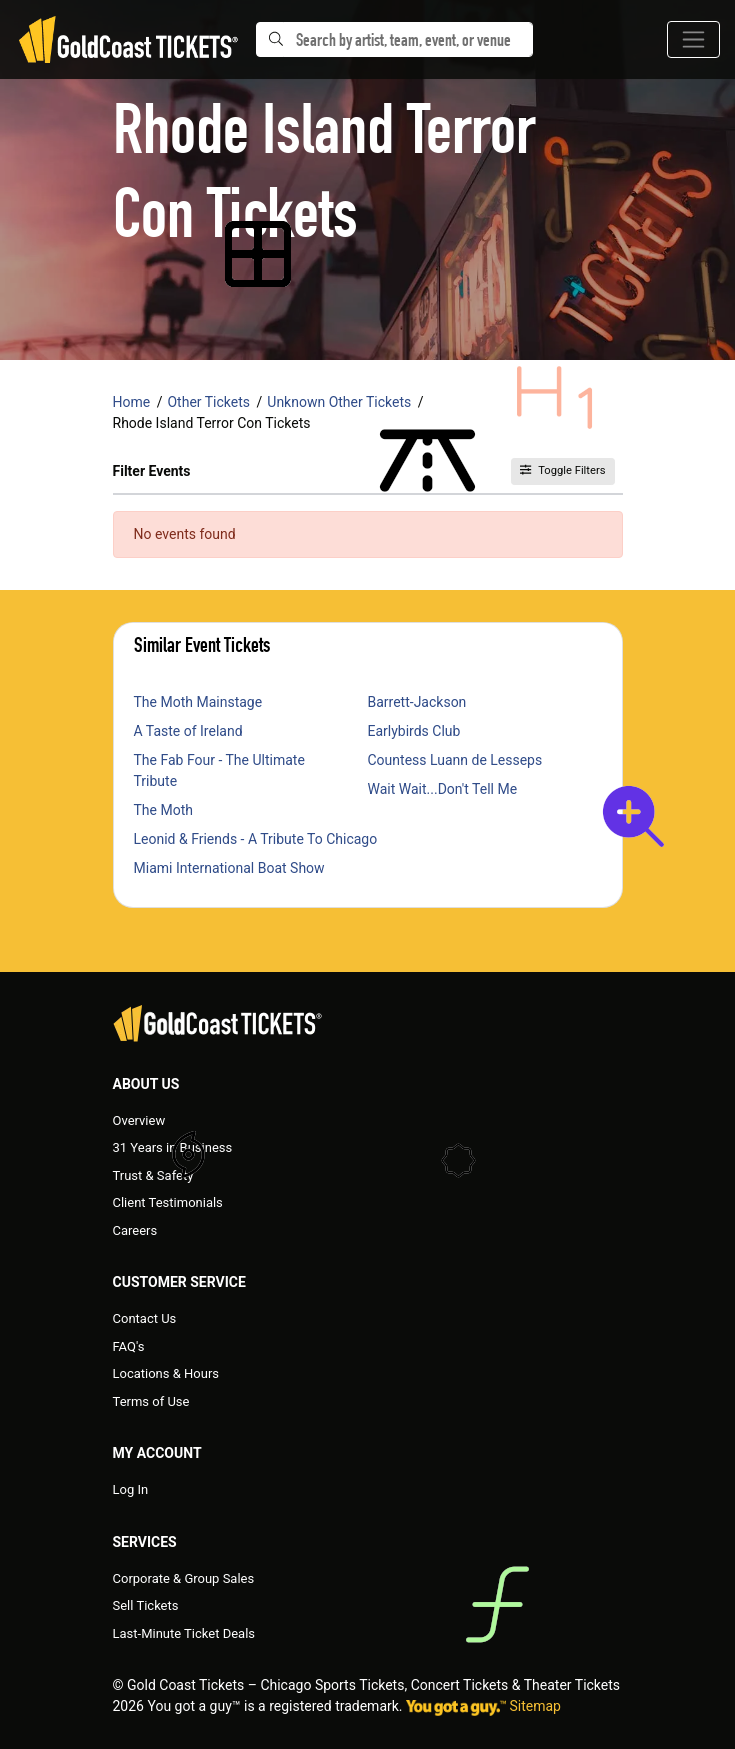 Image resolution: width=735 pixels, height=1749 pixels. Describe the element at coordinates (427, 460) in the screenshot. I see `view upcoming route or journey` at that location.